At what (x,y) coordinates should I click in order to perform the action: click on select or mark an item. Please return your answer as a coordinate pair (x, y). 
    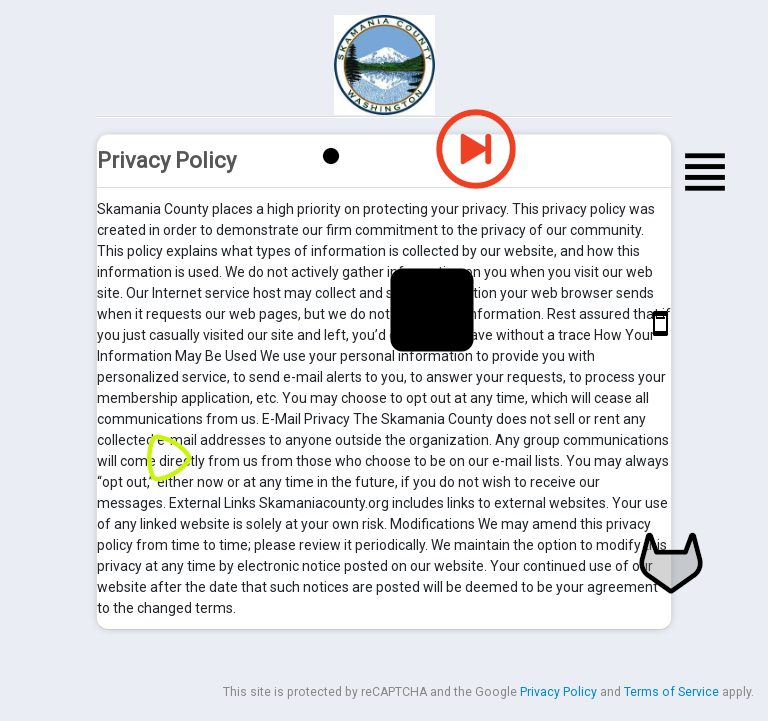
    Looking at the image, I should click on (331, 156).